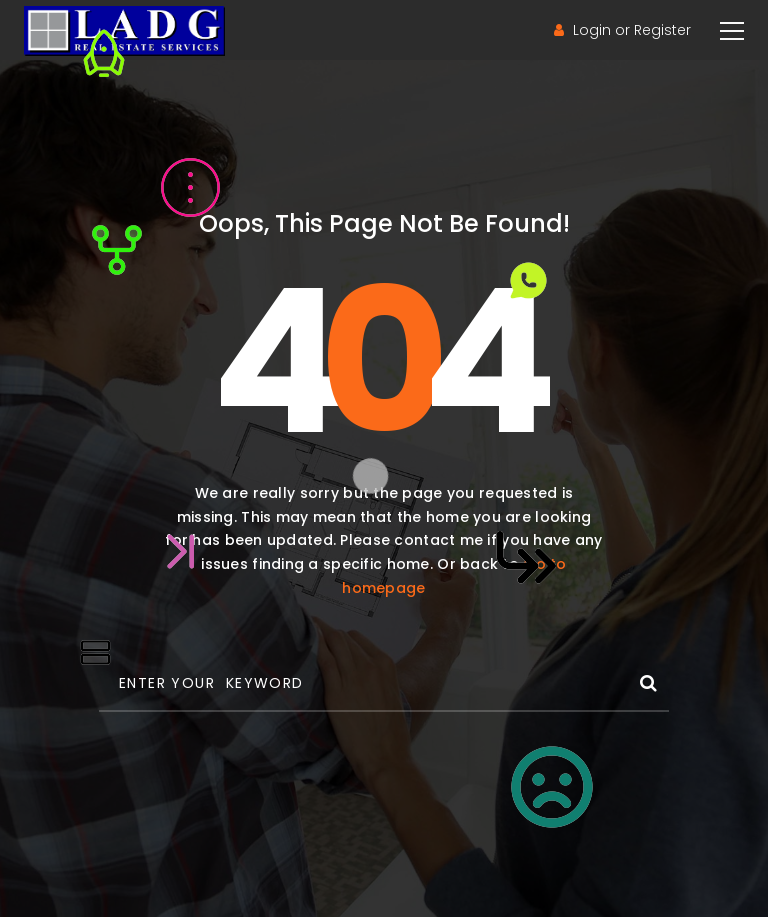 The height and width of the screenshot is (917, 768). Describe the element at coordinates (104, 55) in the screenshot. I see `launch or deploy an application` at that location.